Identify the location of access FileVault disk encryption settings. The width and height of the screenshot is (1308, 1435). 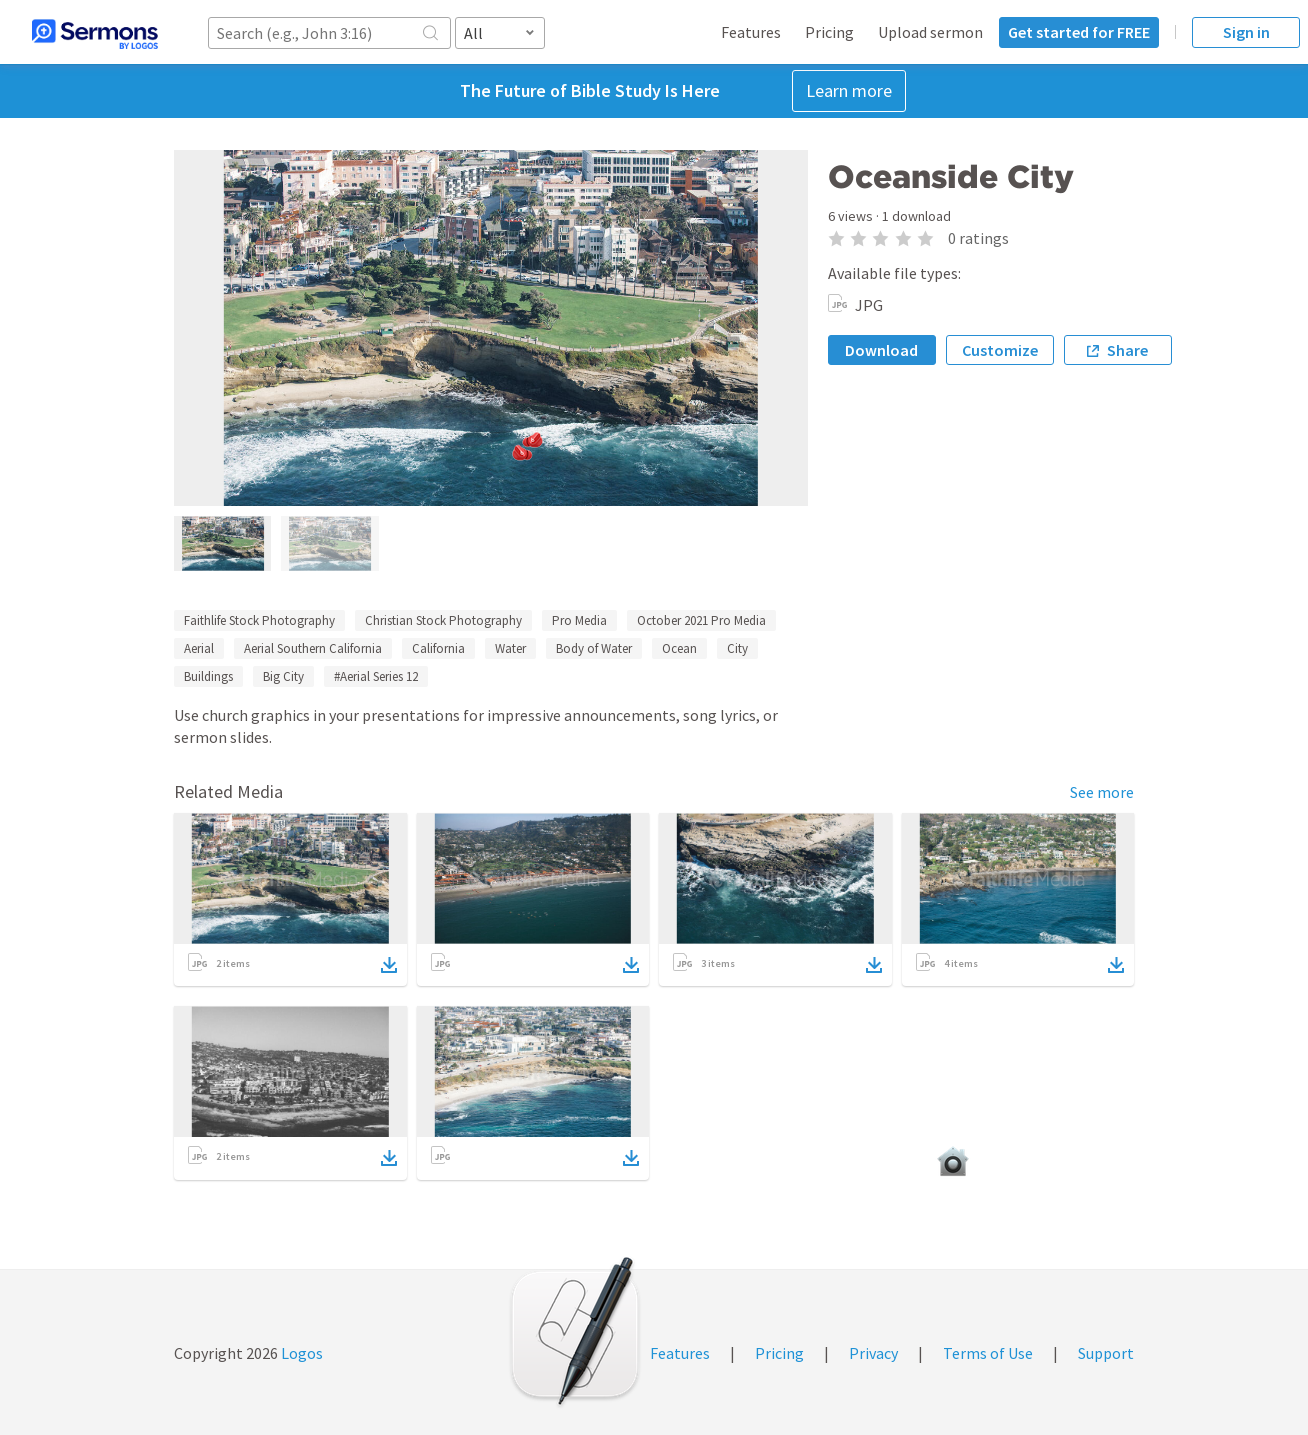
(953, 1161).